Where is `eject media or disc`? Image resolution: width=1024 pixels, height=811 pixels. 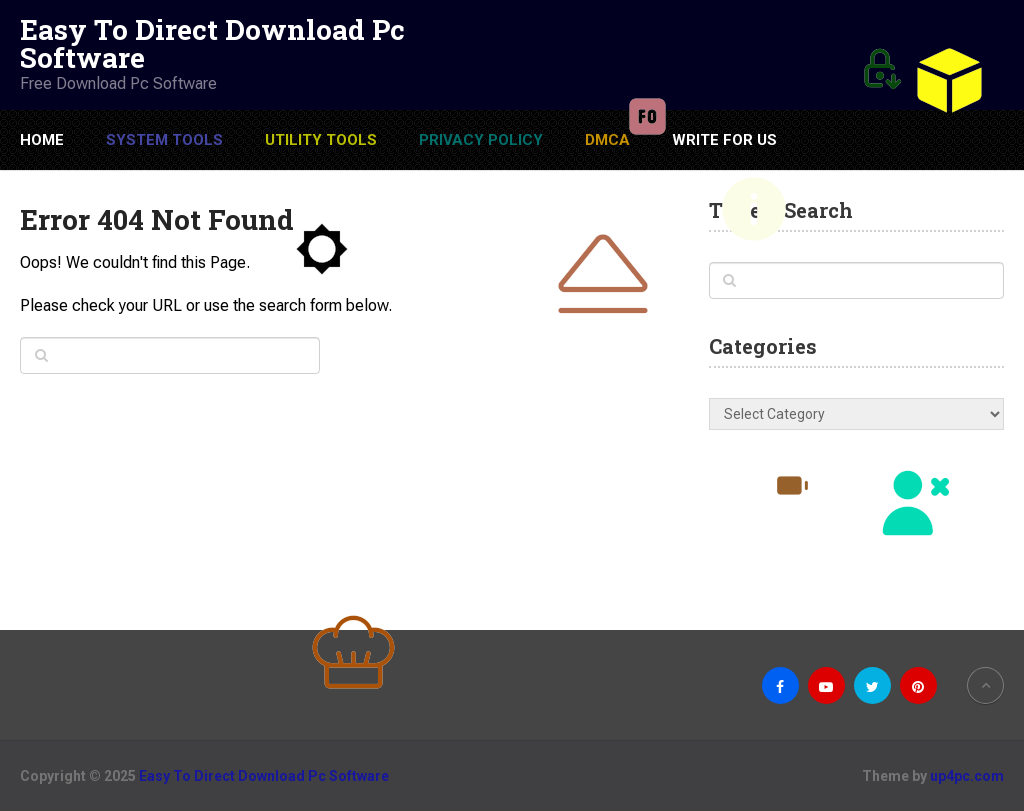
eject media or disc is located at coordinates (603, 279).